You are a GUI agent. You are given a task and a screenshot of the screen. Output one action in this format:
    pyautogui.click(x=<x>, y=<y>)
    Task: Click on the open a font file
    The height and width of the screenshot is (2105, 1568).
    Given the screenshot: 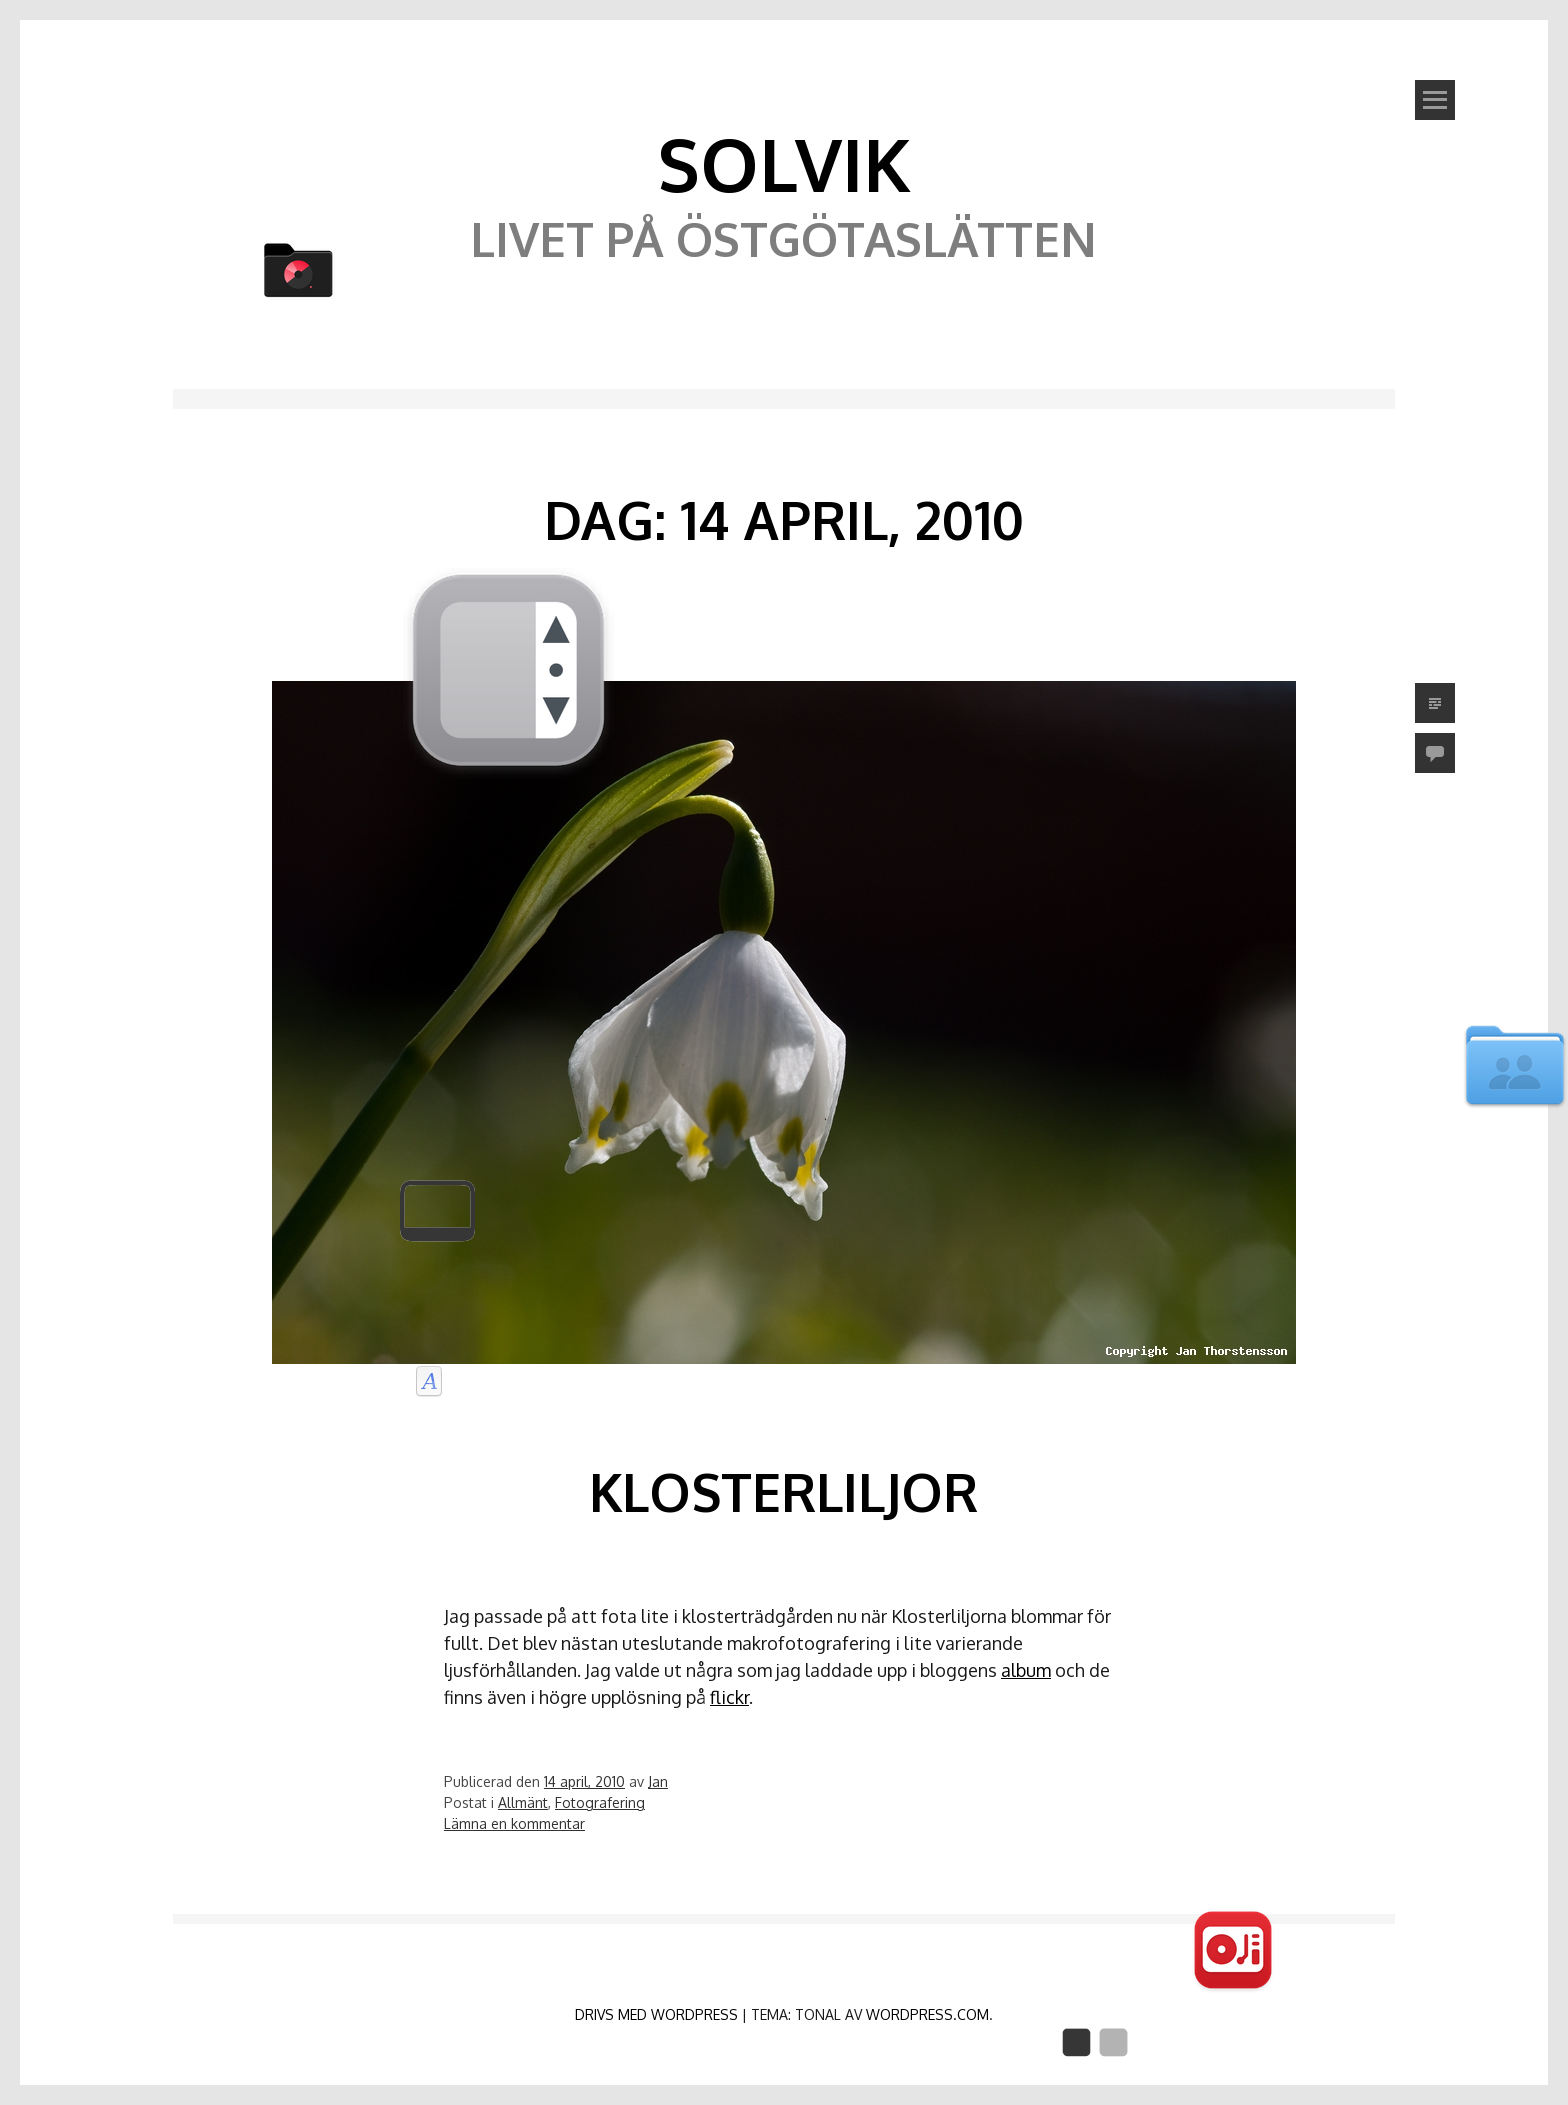 What is the action you would take?
    pyautogui.click(x=429, y=1381)
    